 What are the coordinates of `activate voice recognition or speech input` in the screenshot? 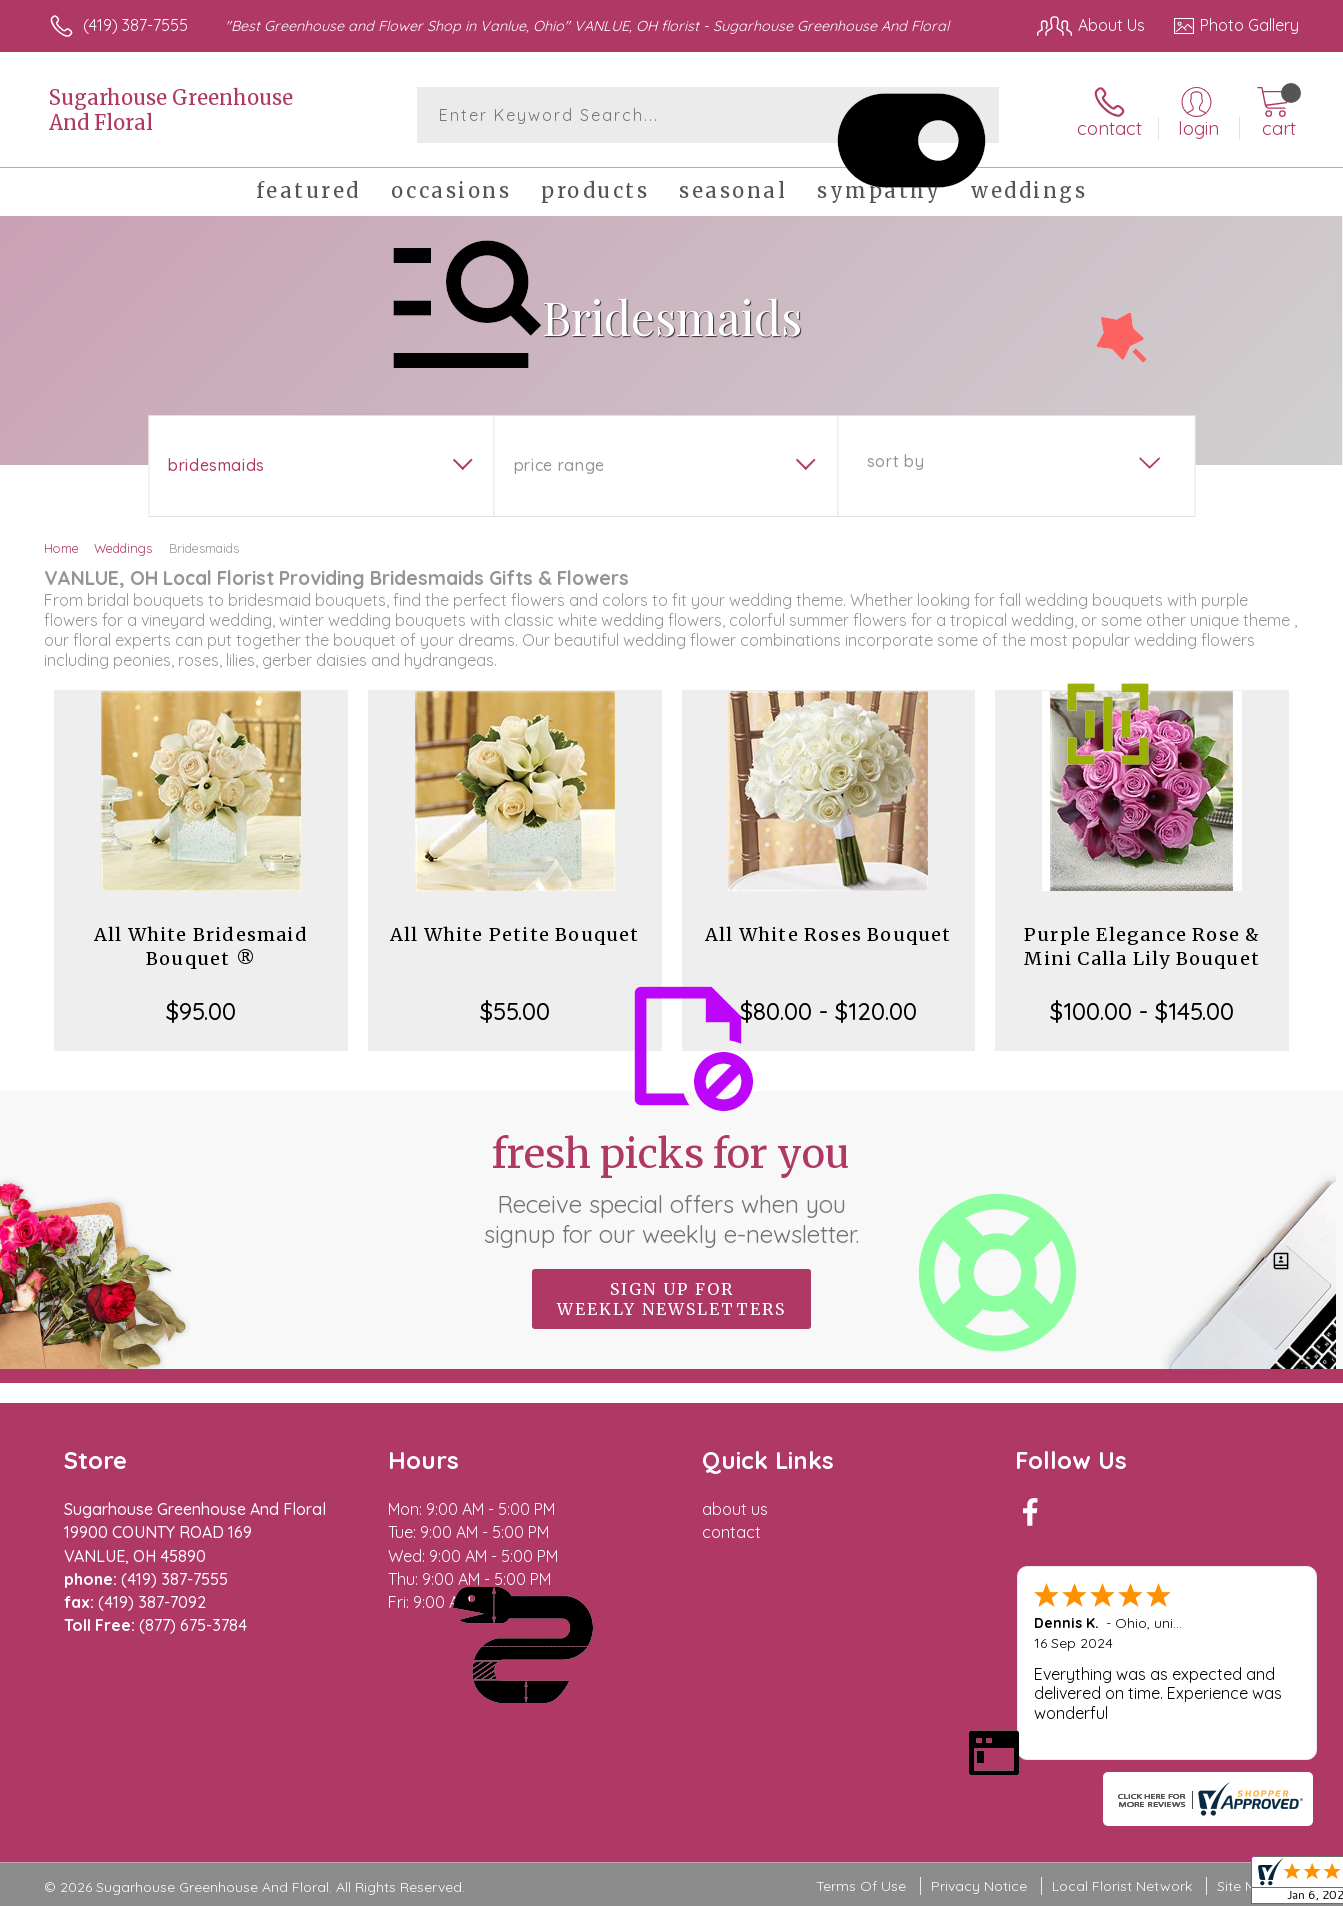 It's located at (1108, 724).